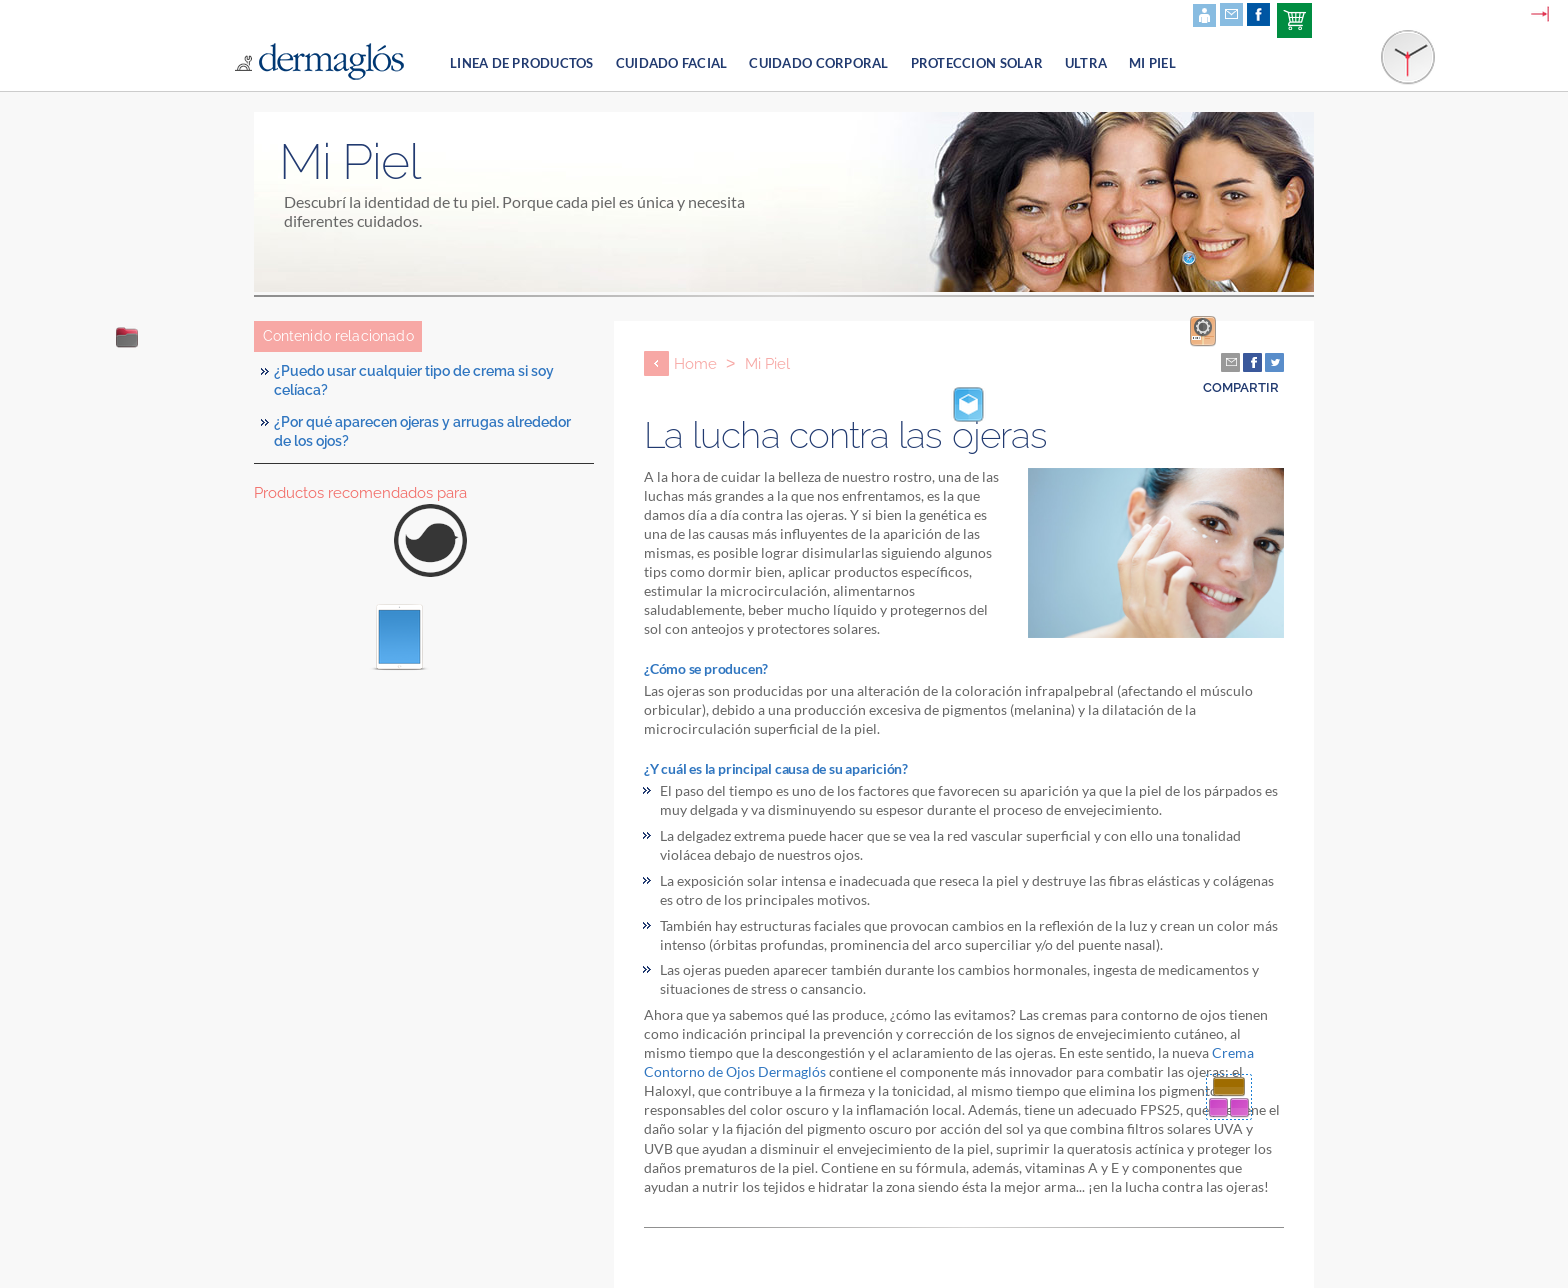 This screenshot has height=1288, width=1568. Describe the element at coordinates (1540, 14) in the screenshot. I see `skip to the last item in a list or queue` at that location.